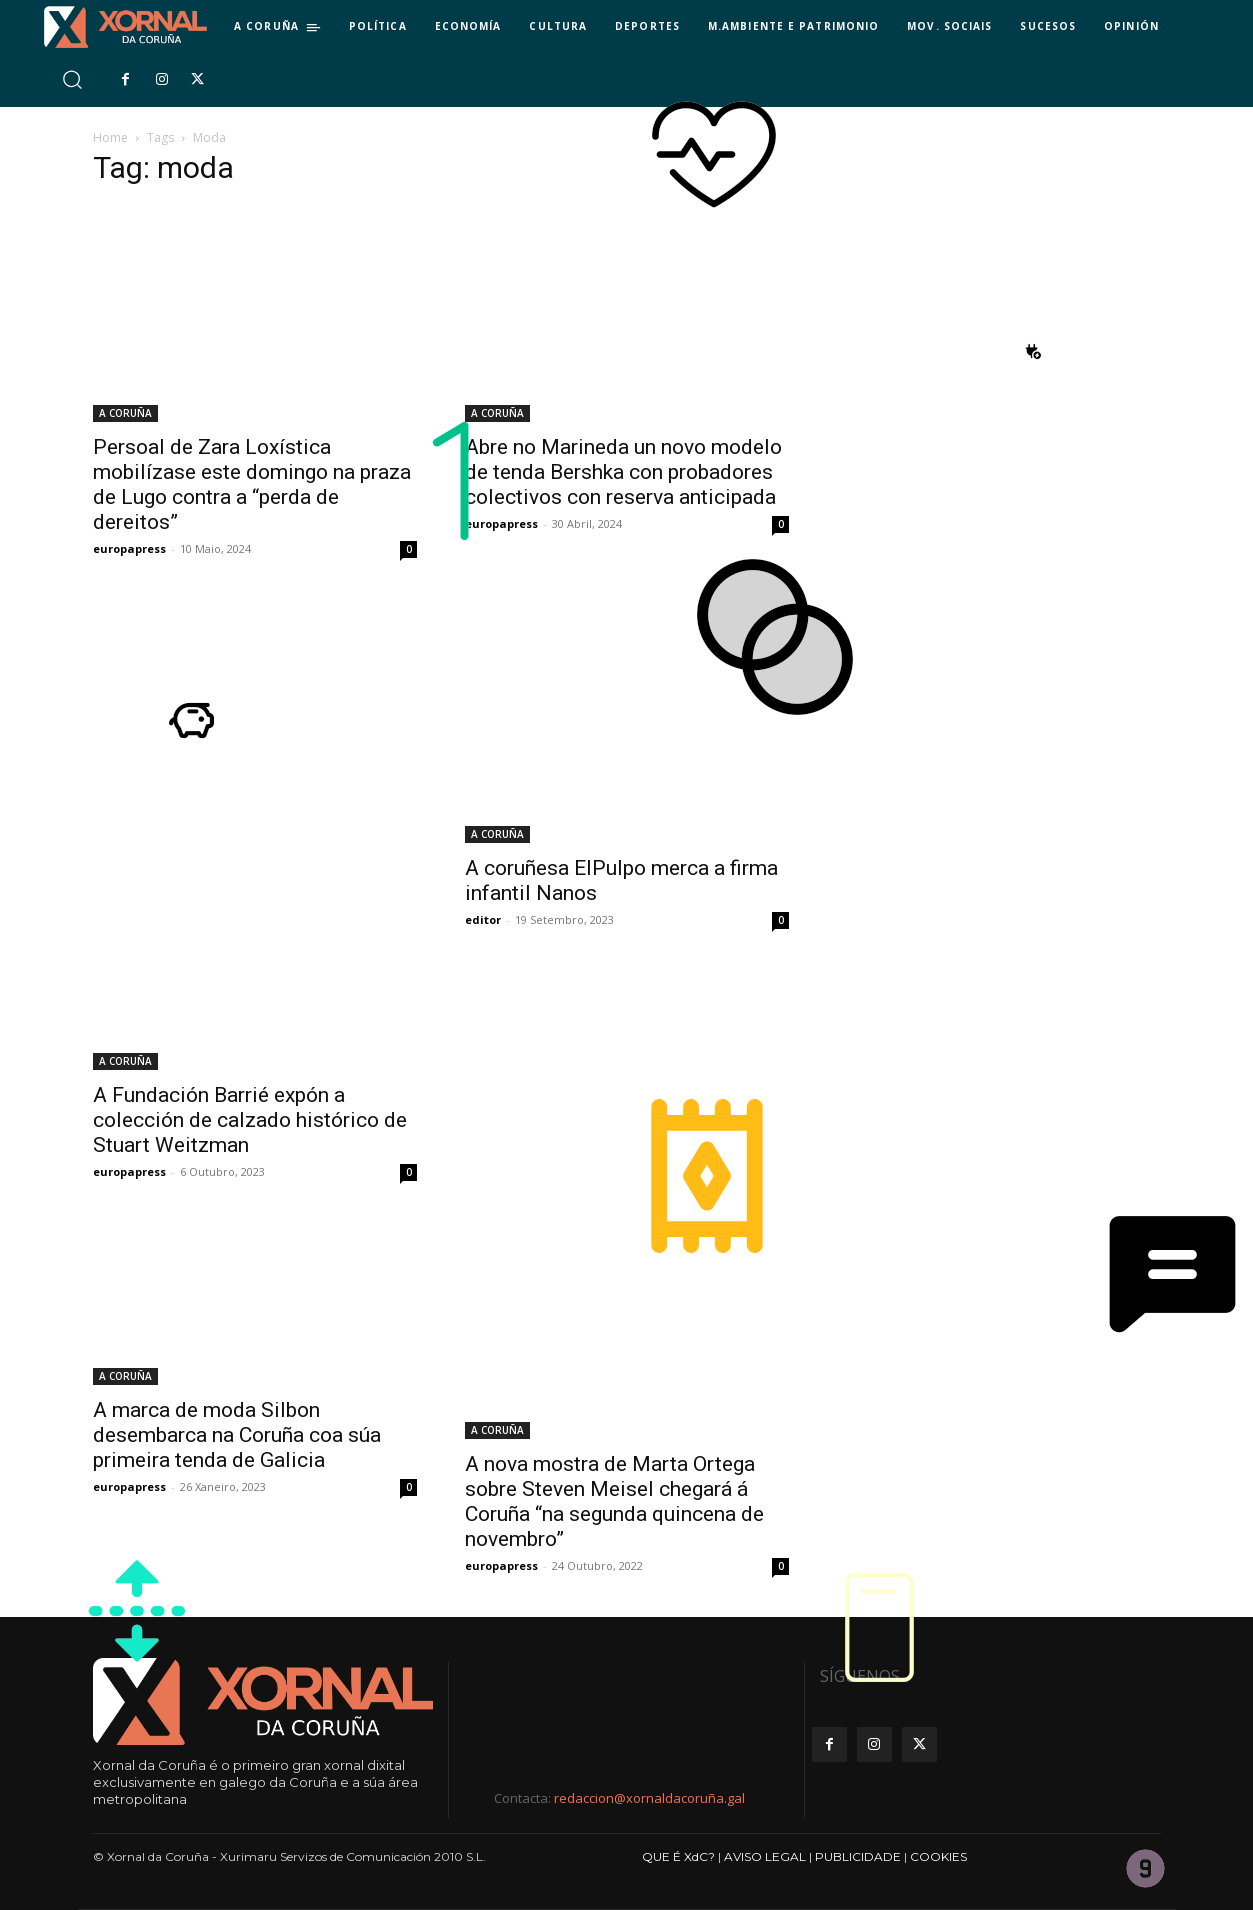 The image size is (1253, 1910). What do you see at coordinates (1145, 1868) in the screenshot?
I see `indicates item number 9 in a numbered list or sequence` at bounding box center [1145, 1868].